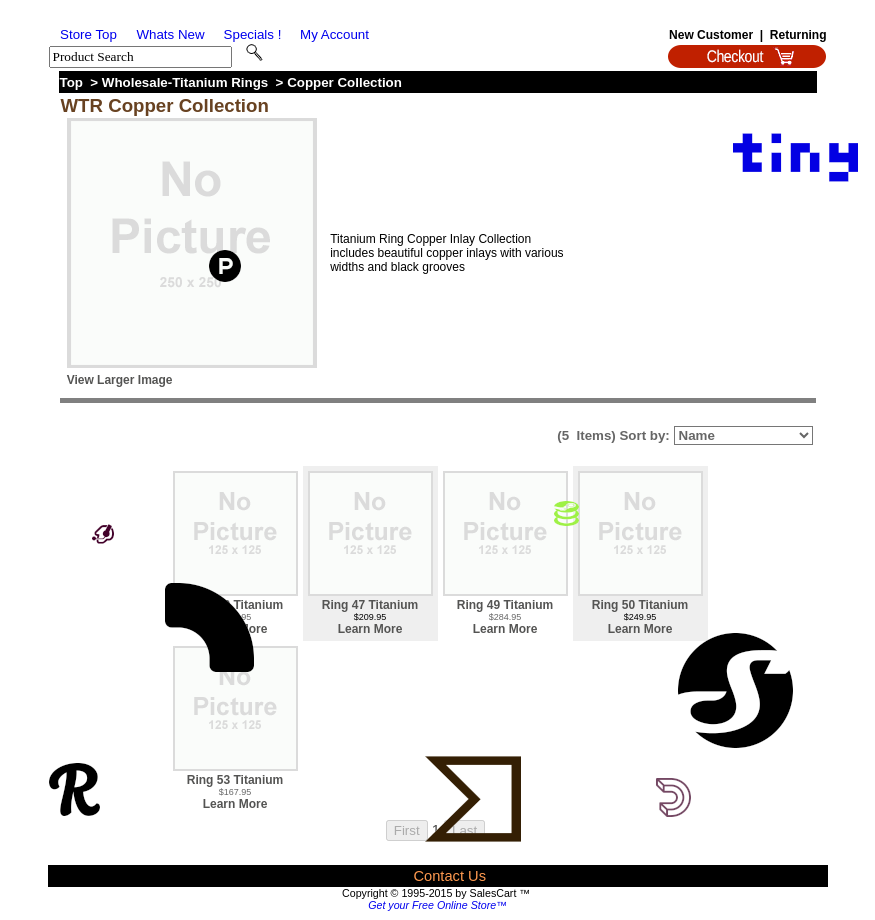 Image resolution: width=875 pixels, height=920 pixels. What do you see at coordinates (225, 266) in the screenshot?
I see `visit Product Hunt website` at bounding box center [225, 266].